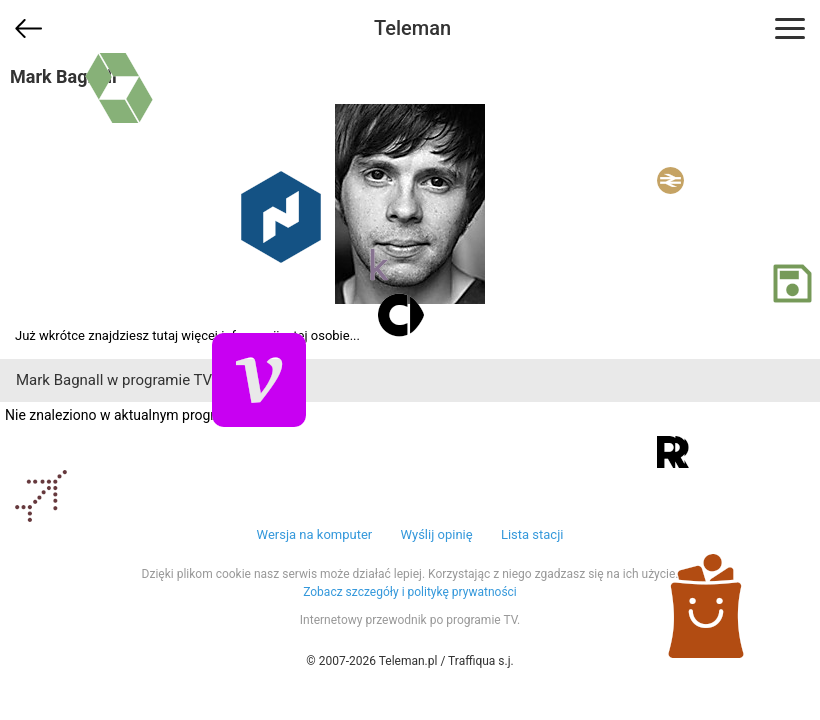 This screenshot has height=720, width=820. Describe the element at coordinates (706, 606) in the screenshot. I see `open the Blibli shopping app` at that location.